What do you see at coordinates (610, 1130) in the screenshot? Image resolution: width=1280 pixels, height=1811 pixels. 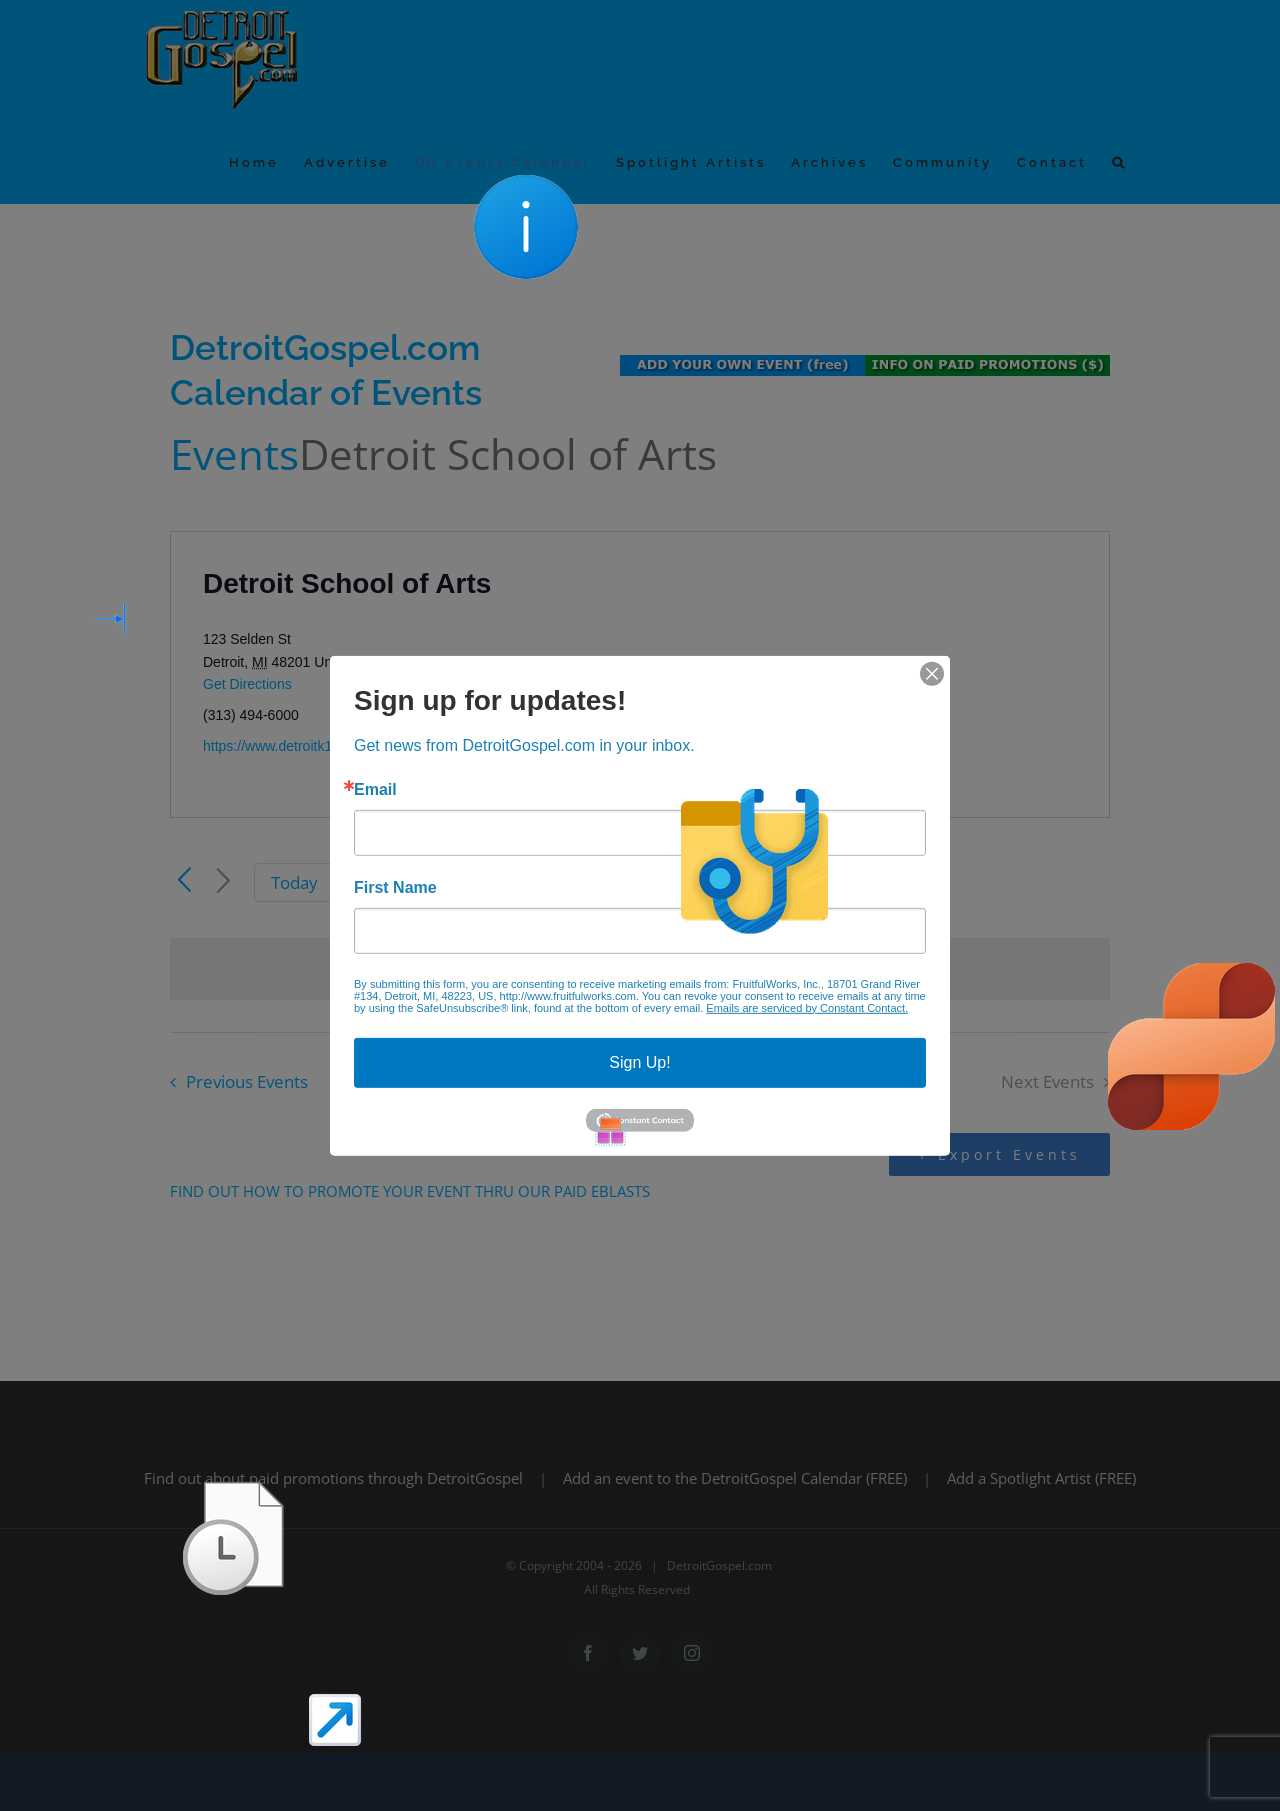 I see `select all items in the current view` at bounding box center [610, 1130].